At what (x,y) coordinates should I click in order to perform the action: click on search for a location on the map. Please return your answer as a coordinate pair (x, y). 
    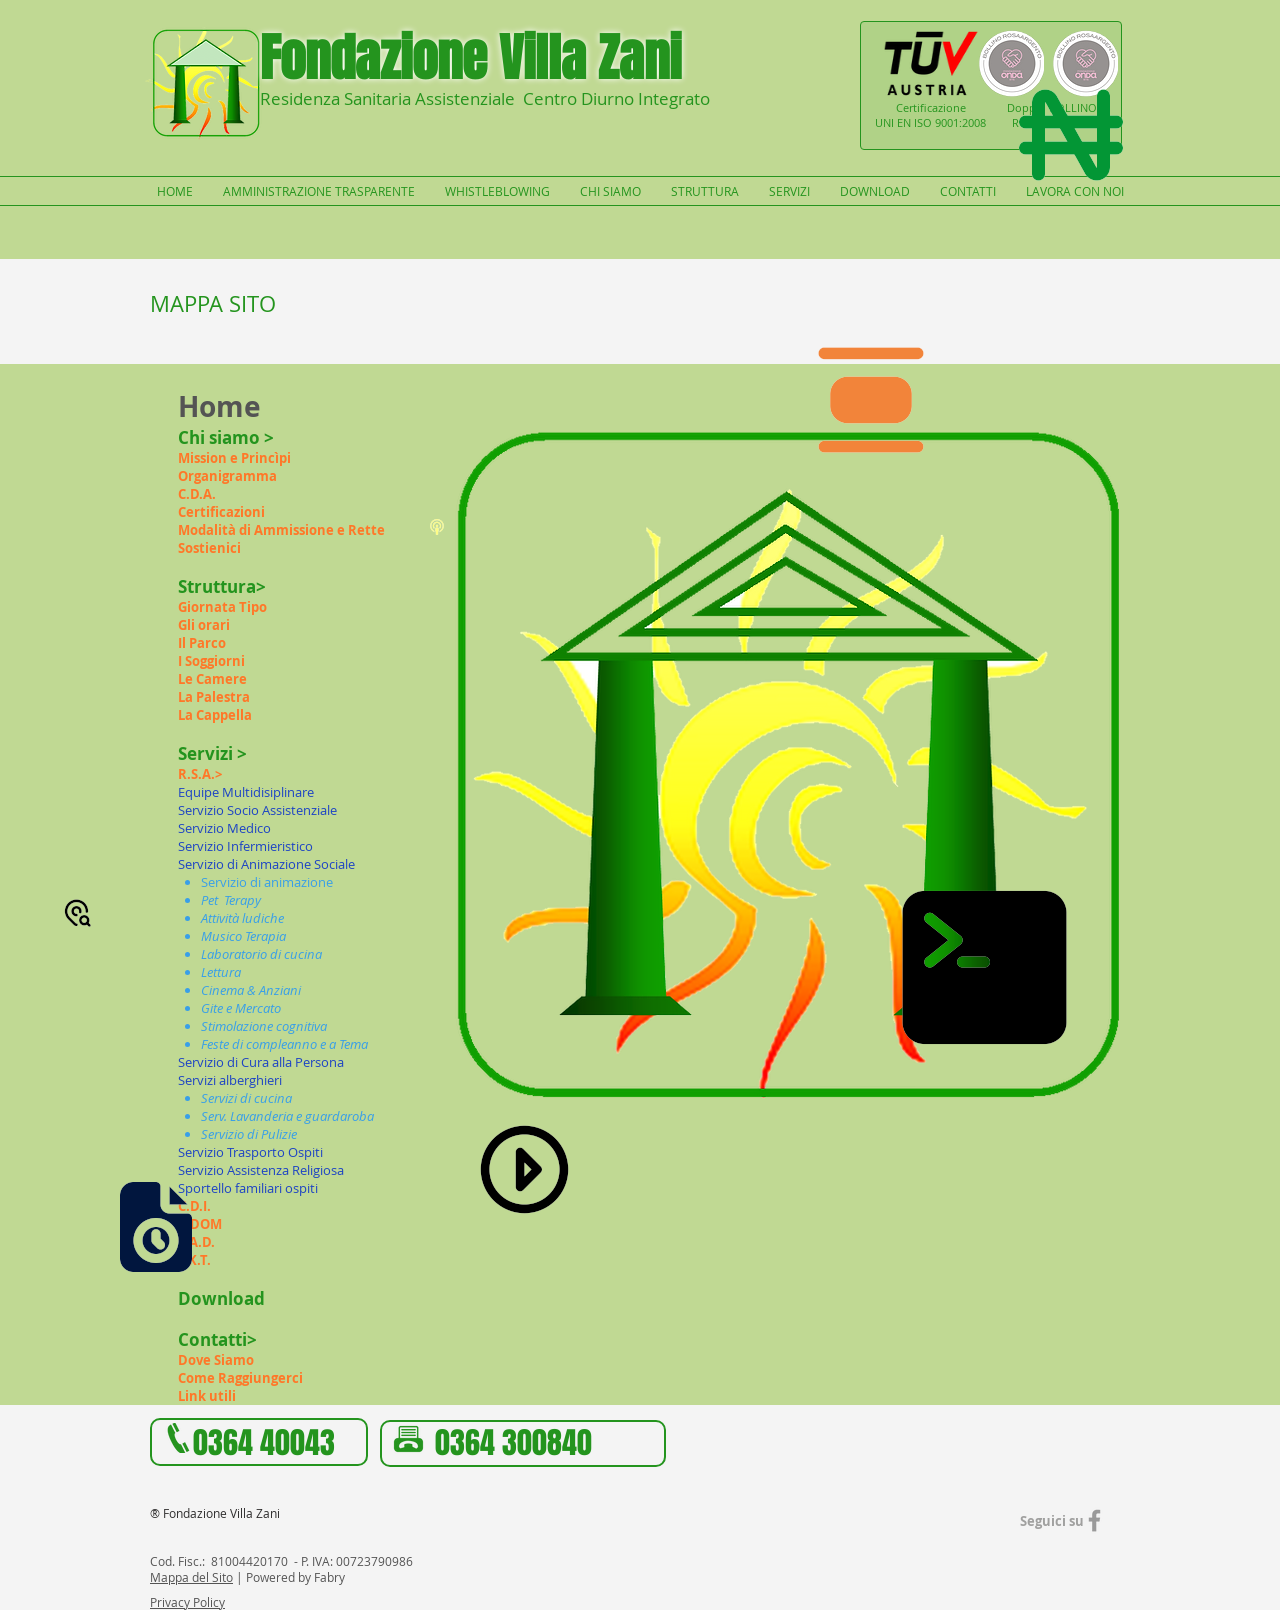
    Looking at the image, I should click on (76, 912).